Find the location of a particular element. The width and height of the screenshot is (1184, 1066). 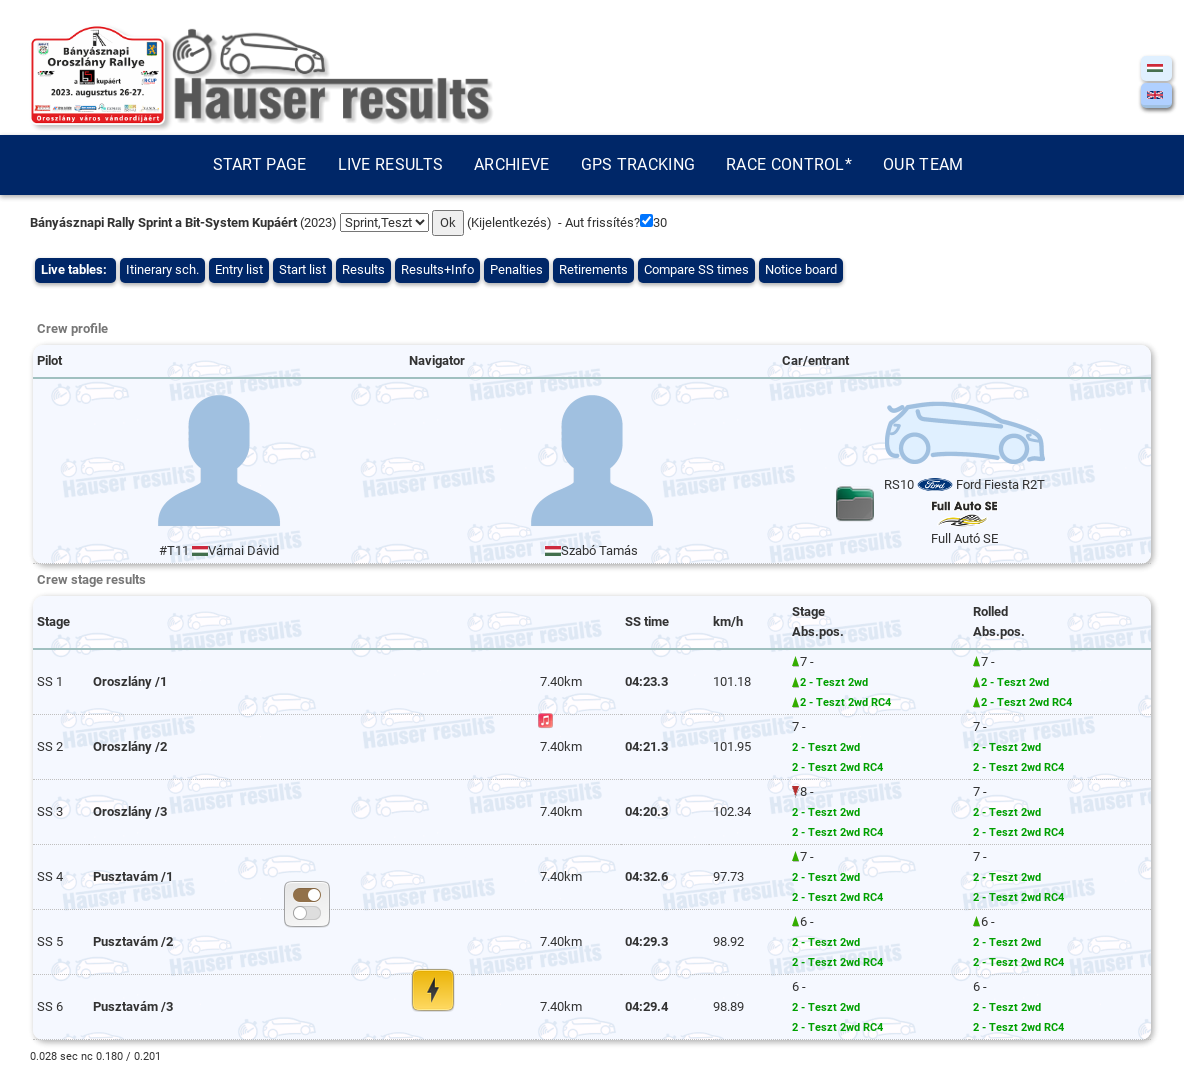

open the music player app is located at coordinates (545, 720).